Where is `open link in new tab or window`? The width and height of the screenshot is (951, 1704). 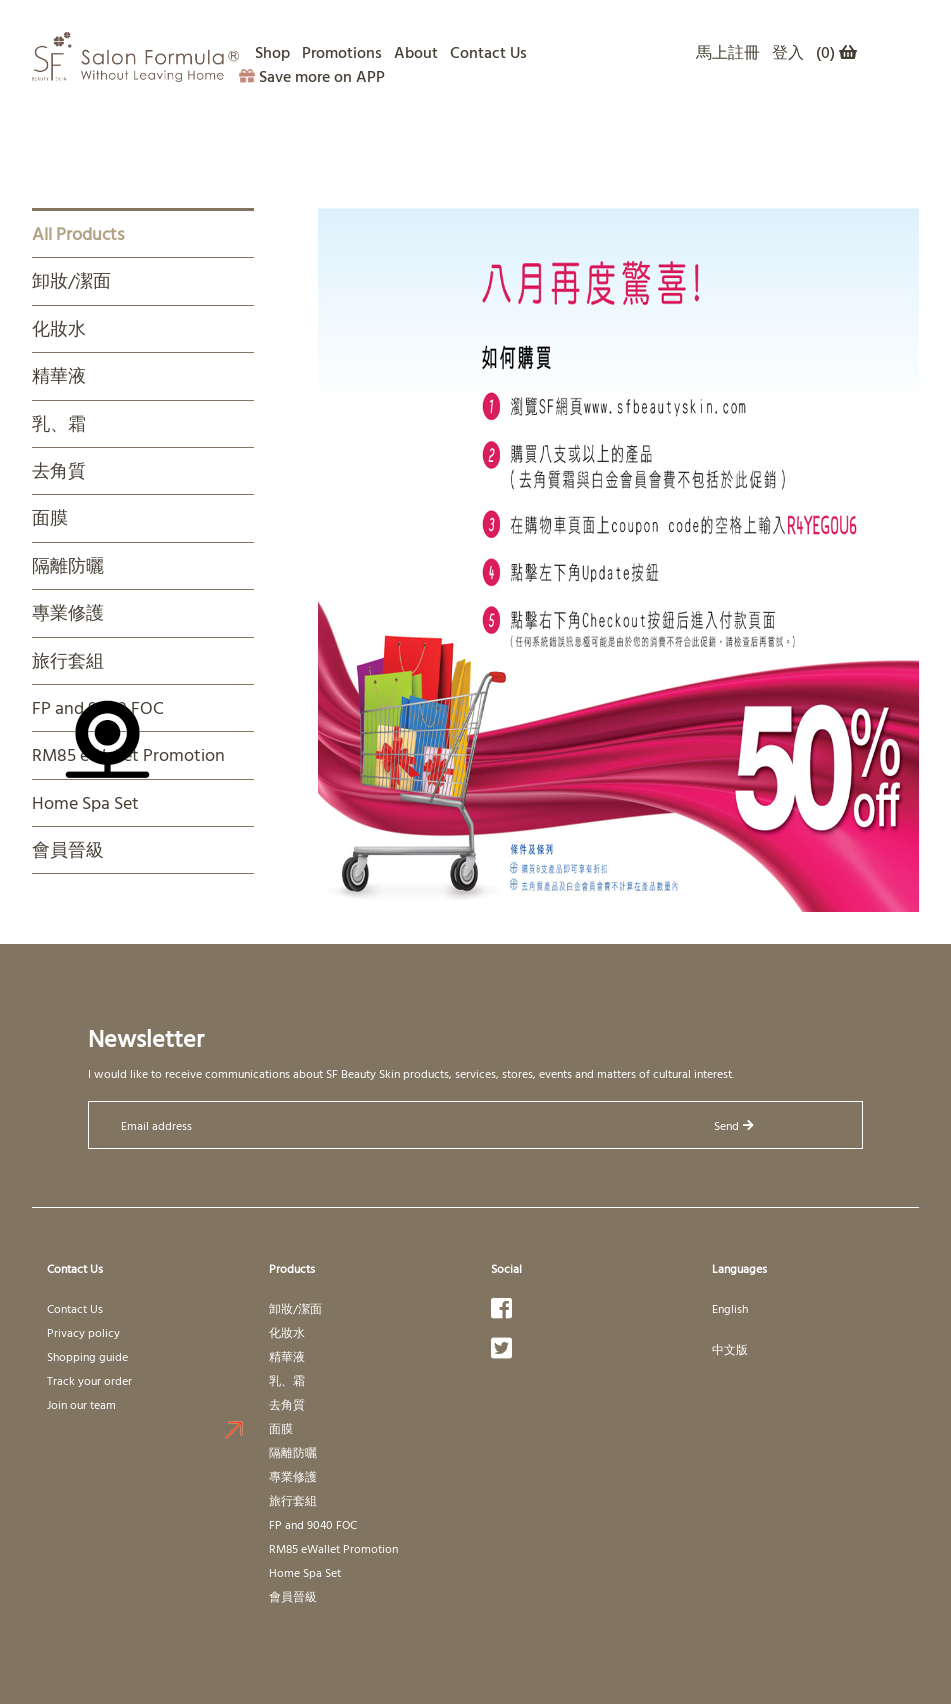 open link in new tab or window is located at coordinates (234, 1430).